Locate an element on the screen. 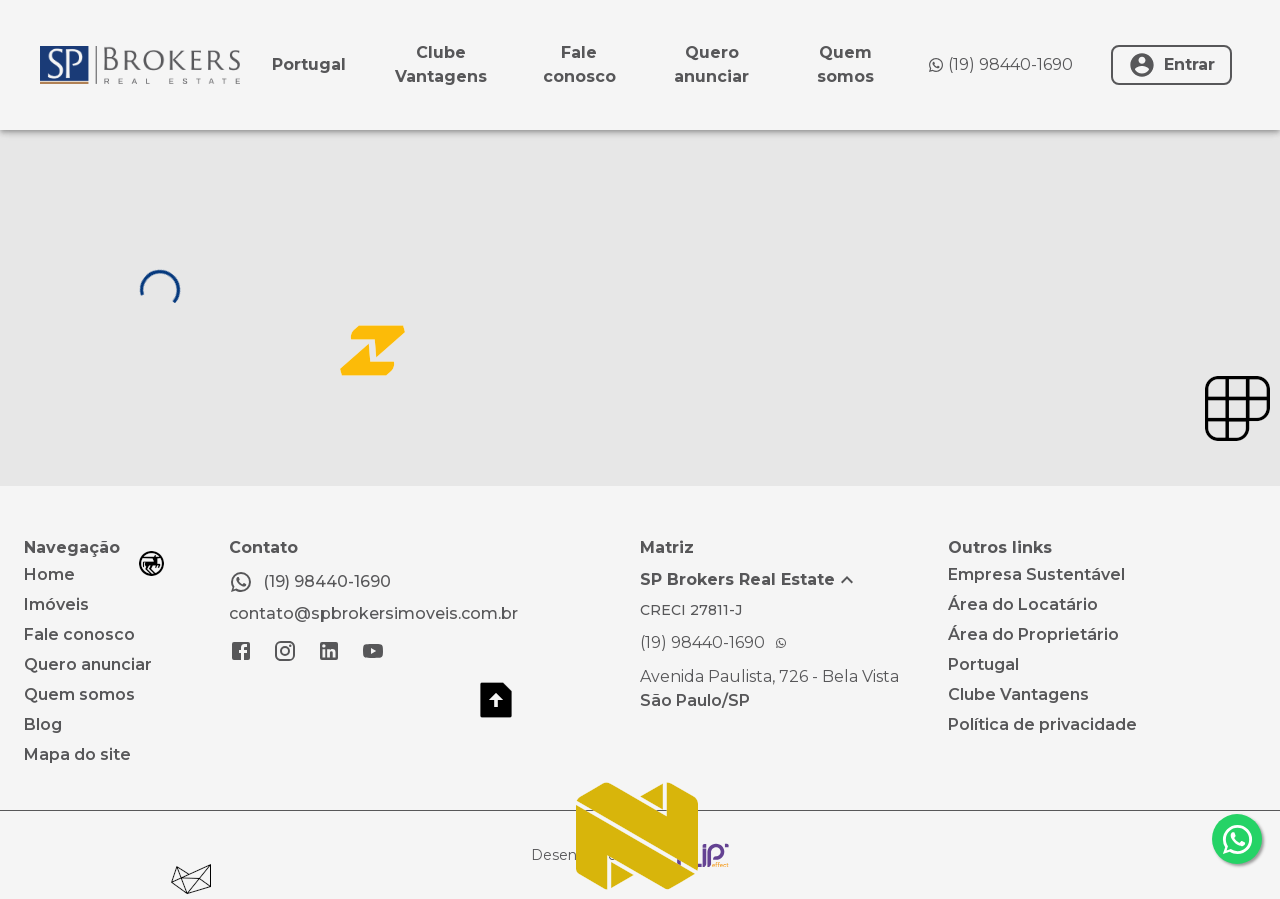 The image size is (1280, 899). nordic semiconductor company logo is located at coordinates (637, 836).